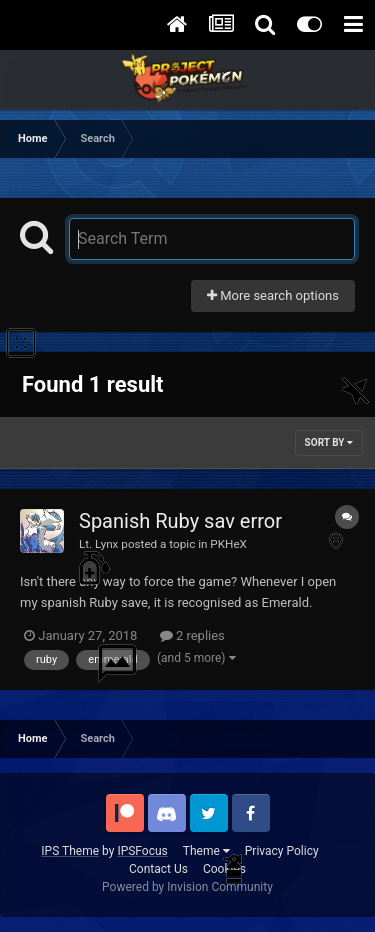  I want to click on location sharing is disabled, so click(354, 391).